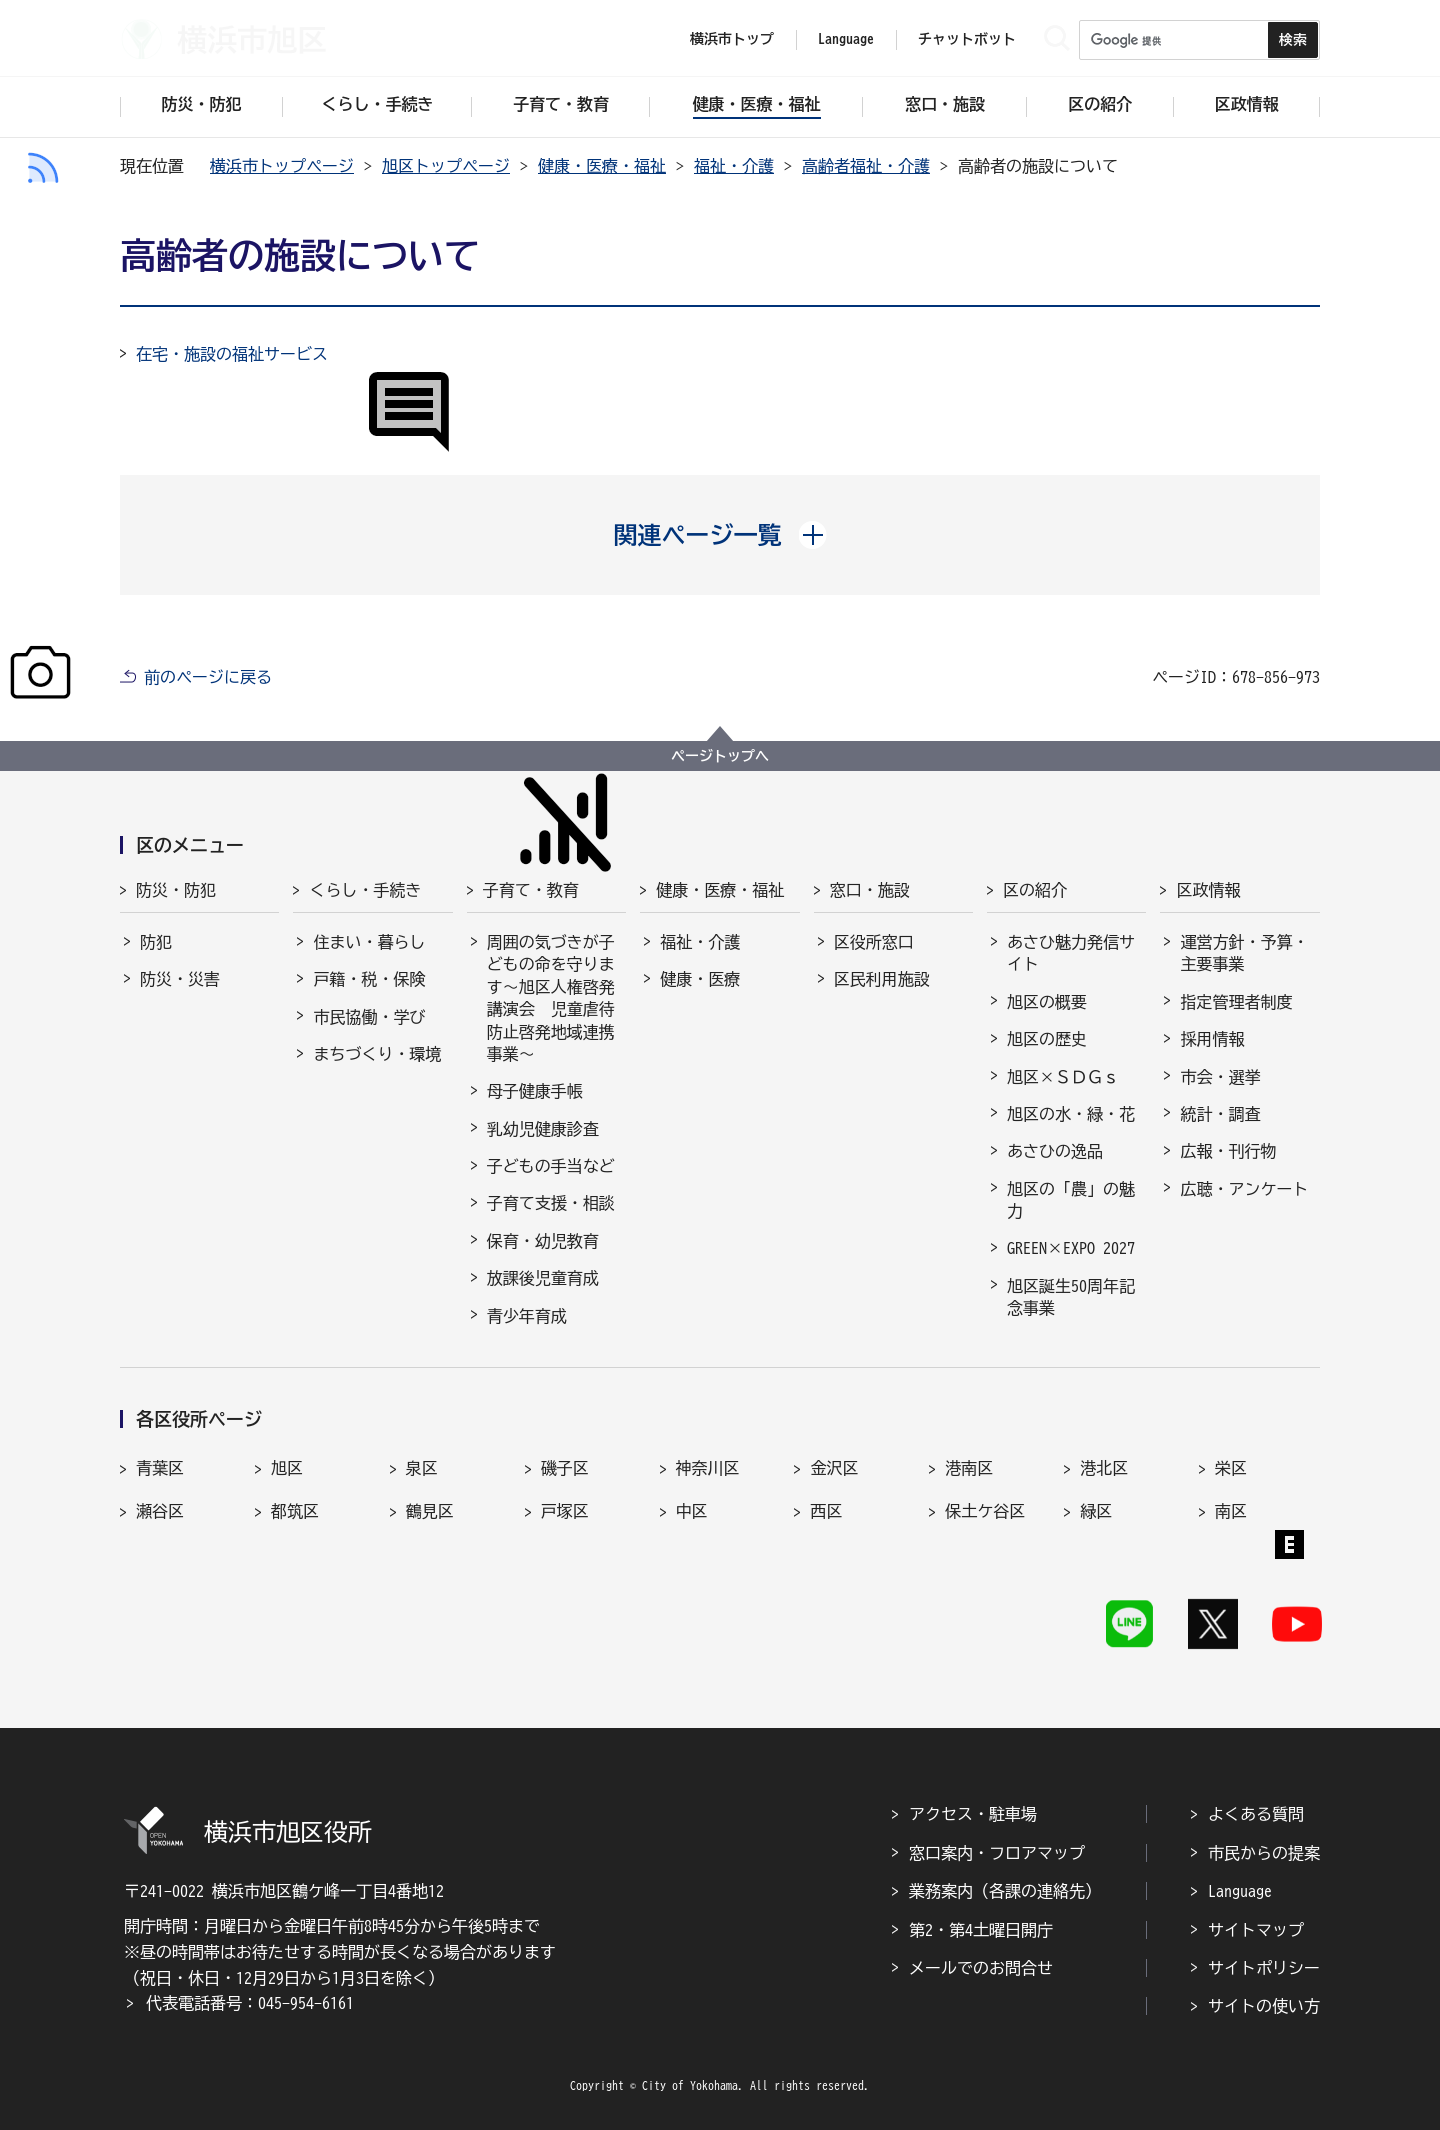 This screenshot has width=1440, height=2130. Describe the element at coordinates (409, 412) in the screenshot. I see `open comments section` at that location.